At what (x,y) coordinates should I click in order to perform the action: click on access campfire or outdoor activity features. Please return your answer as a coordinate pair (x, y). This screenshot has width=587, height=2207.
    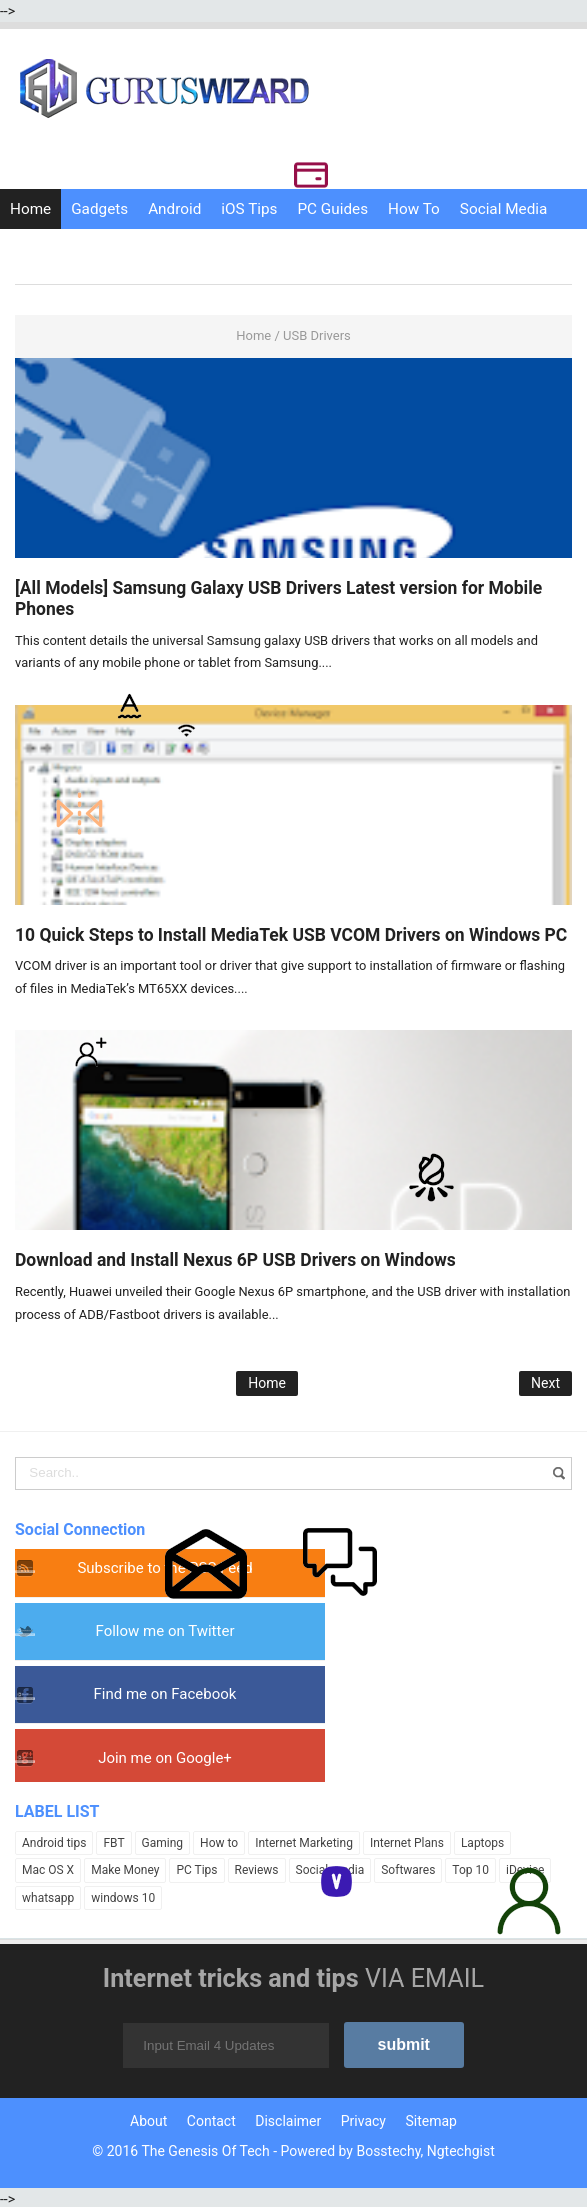
    Looking at the image, I should click on (431, 1177).